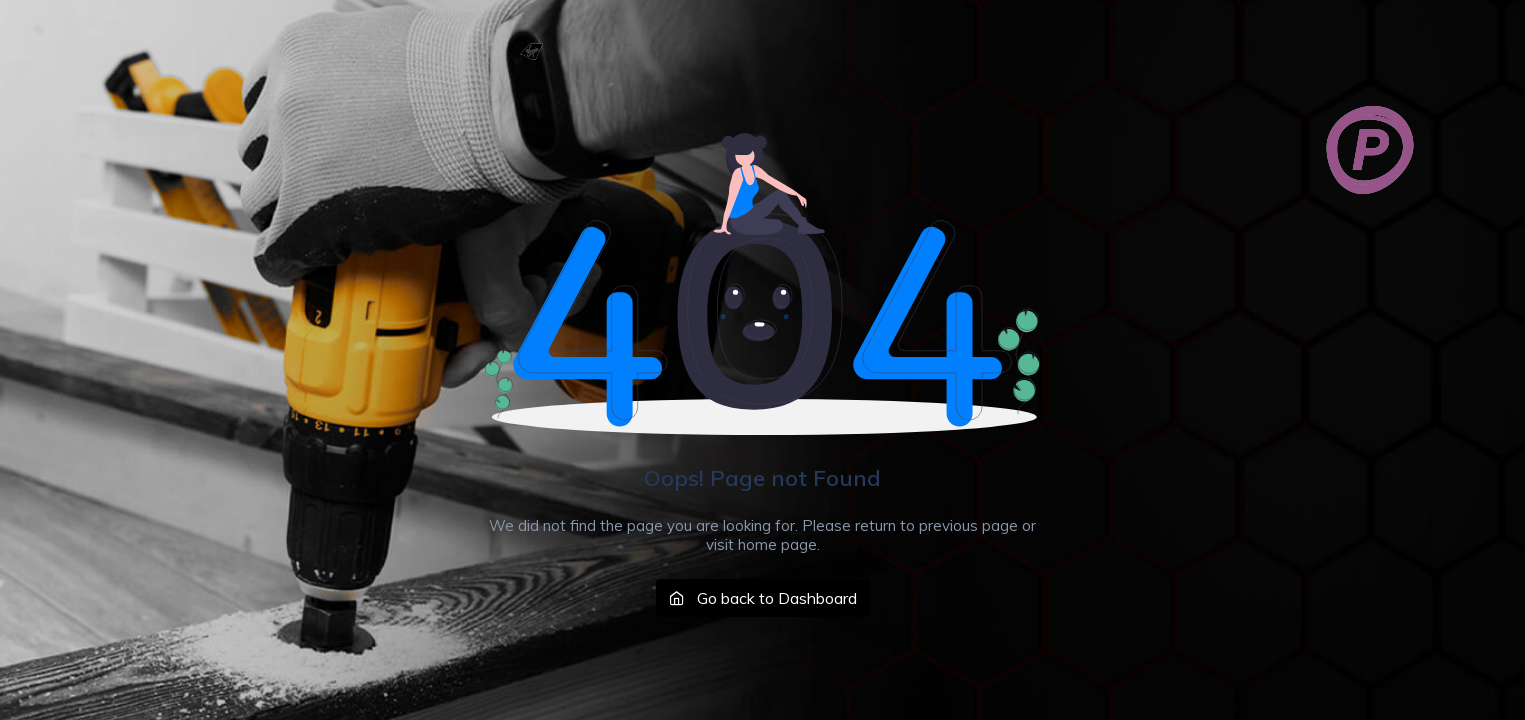 The image size is (1525, 720). Describe the element at coordinates (1370, 150) in the screenshot. I see `open Paperspace cloud computing platform` at that location.